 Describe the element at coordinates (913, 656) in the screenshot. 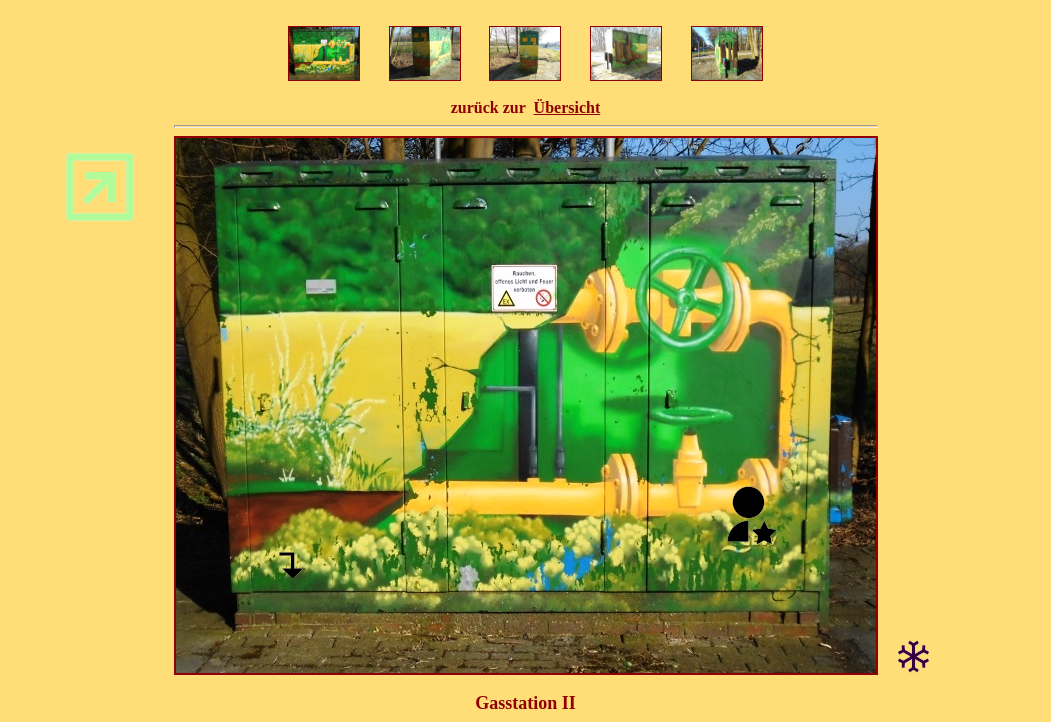

I see `activate cooling or air conditioning mode` at that location.